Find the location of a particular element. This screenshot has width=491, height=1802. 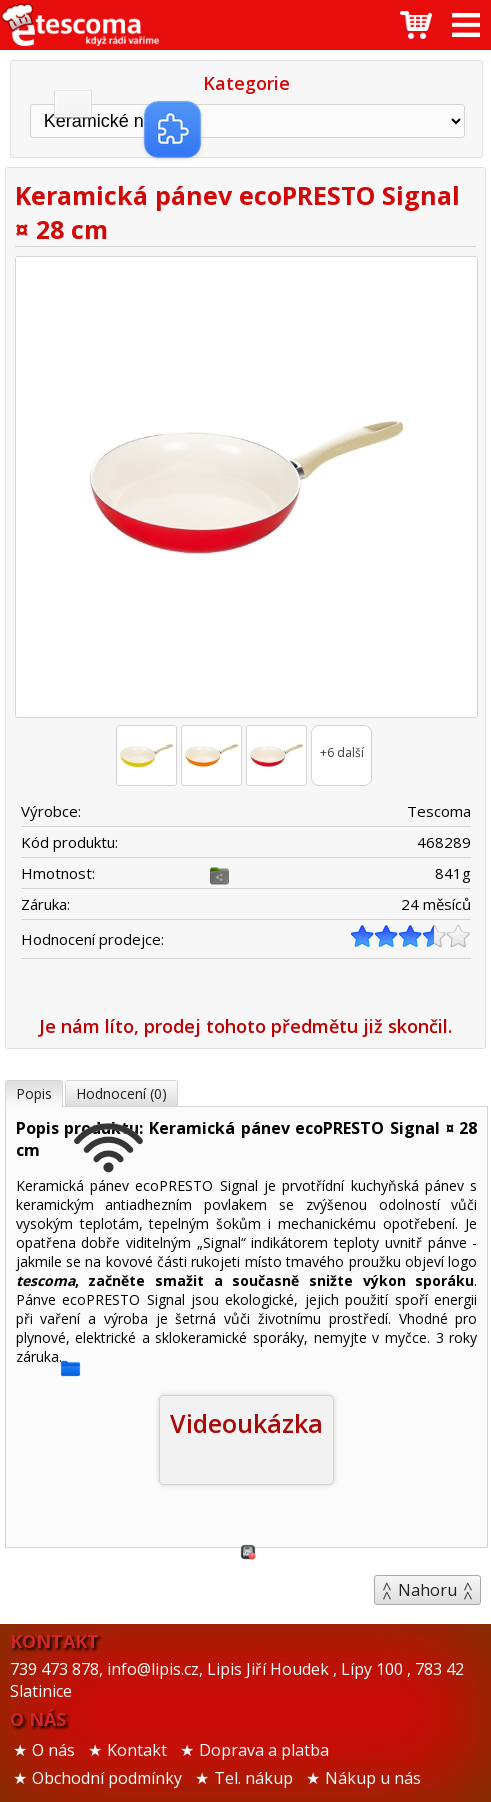

open folder containing files or documents is located at coordinates (70, 1368).